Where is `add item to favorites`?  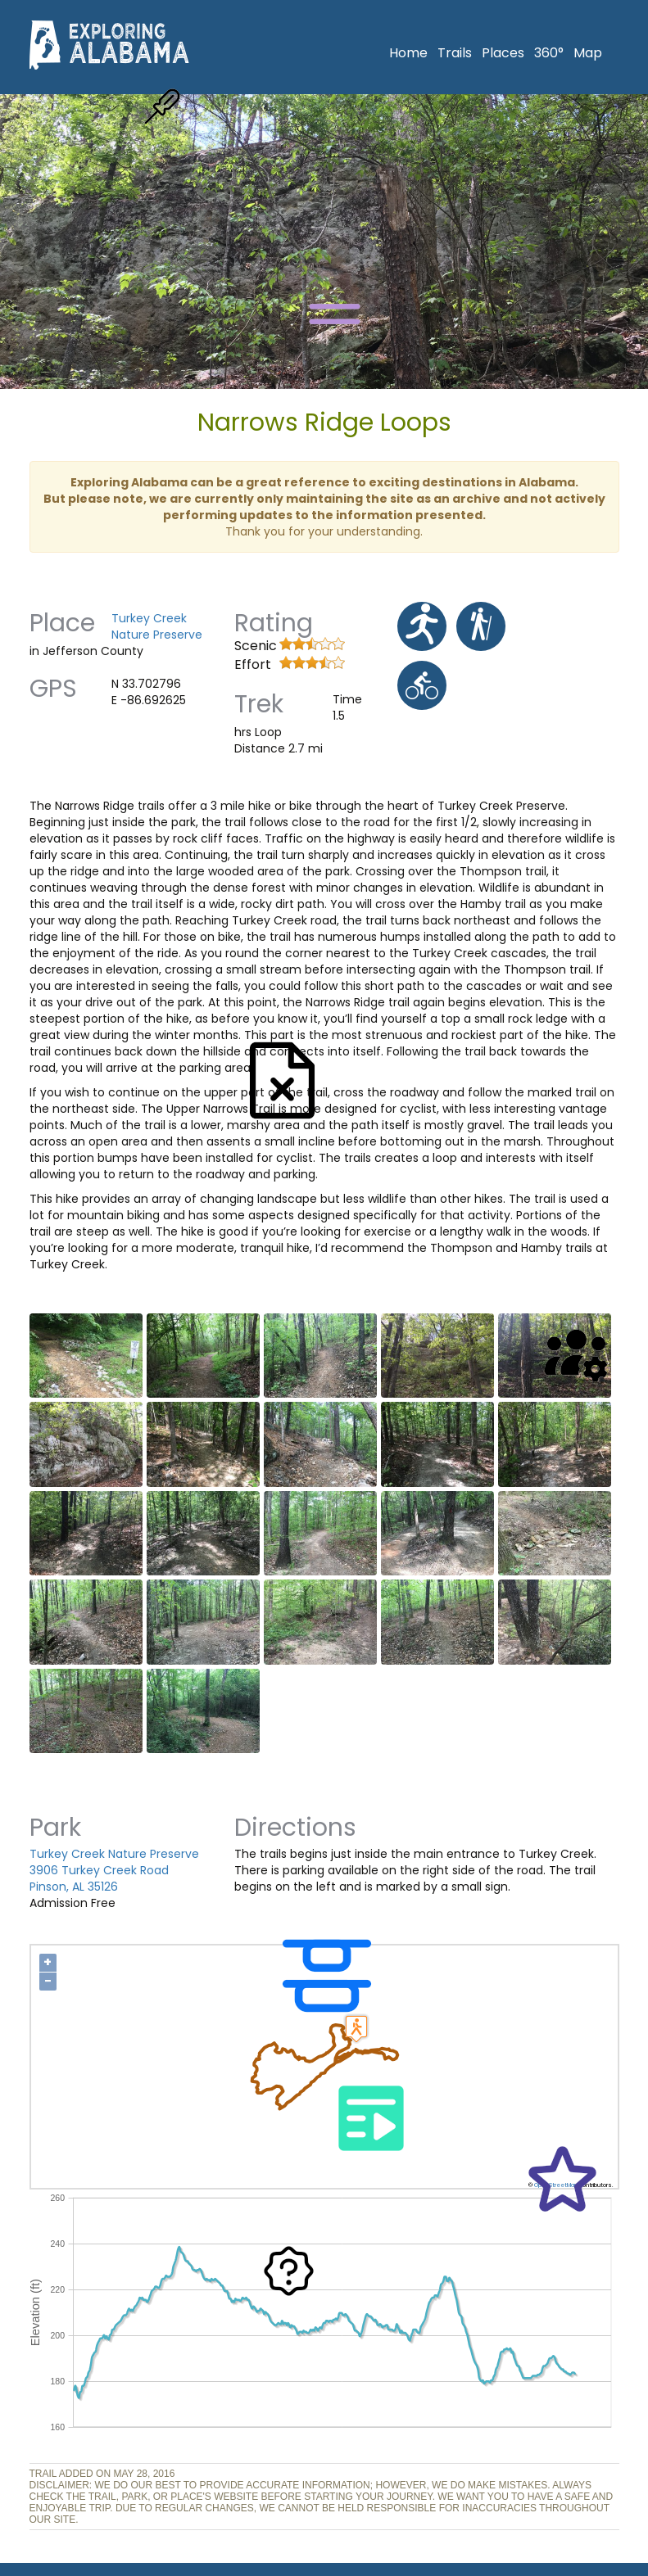
add item to favorites is located at coordinates (562, 2180).